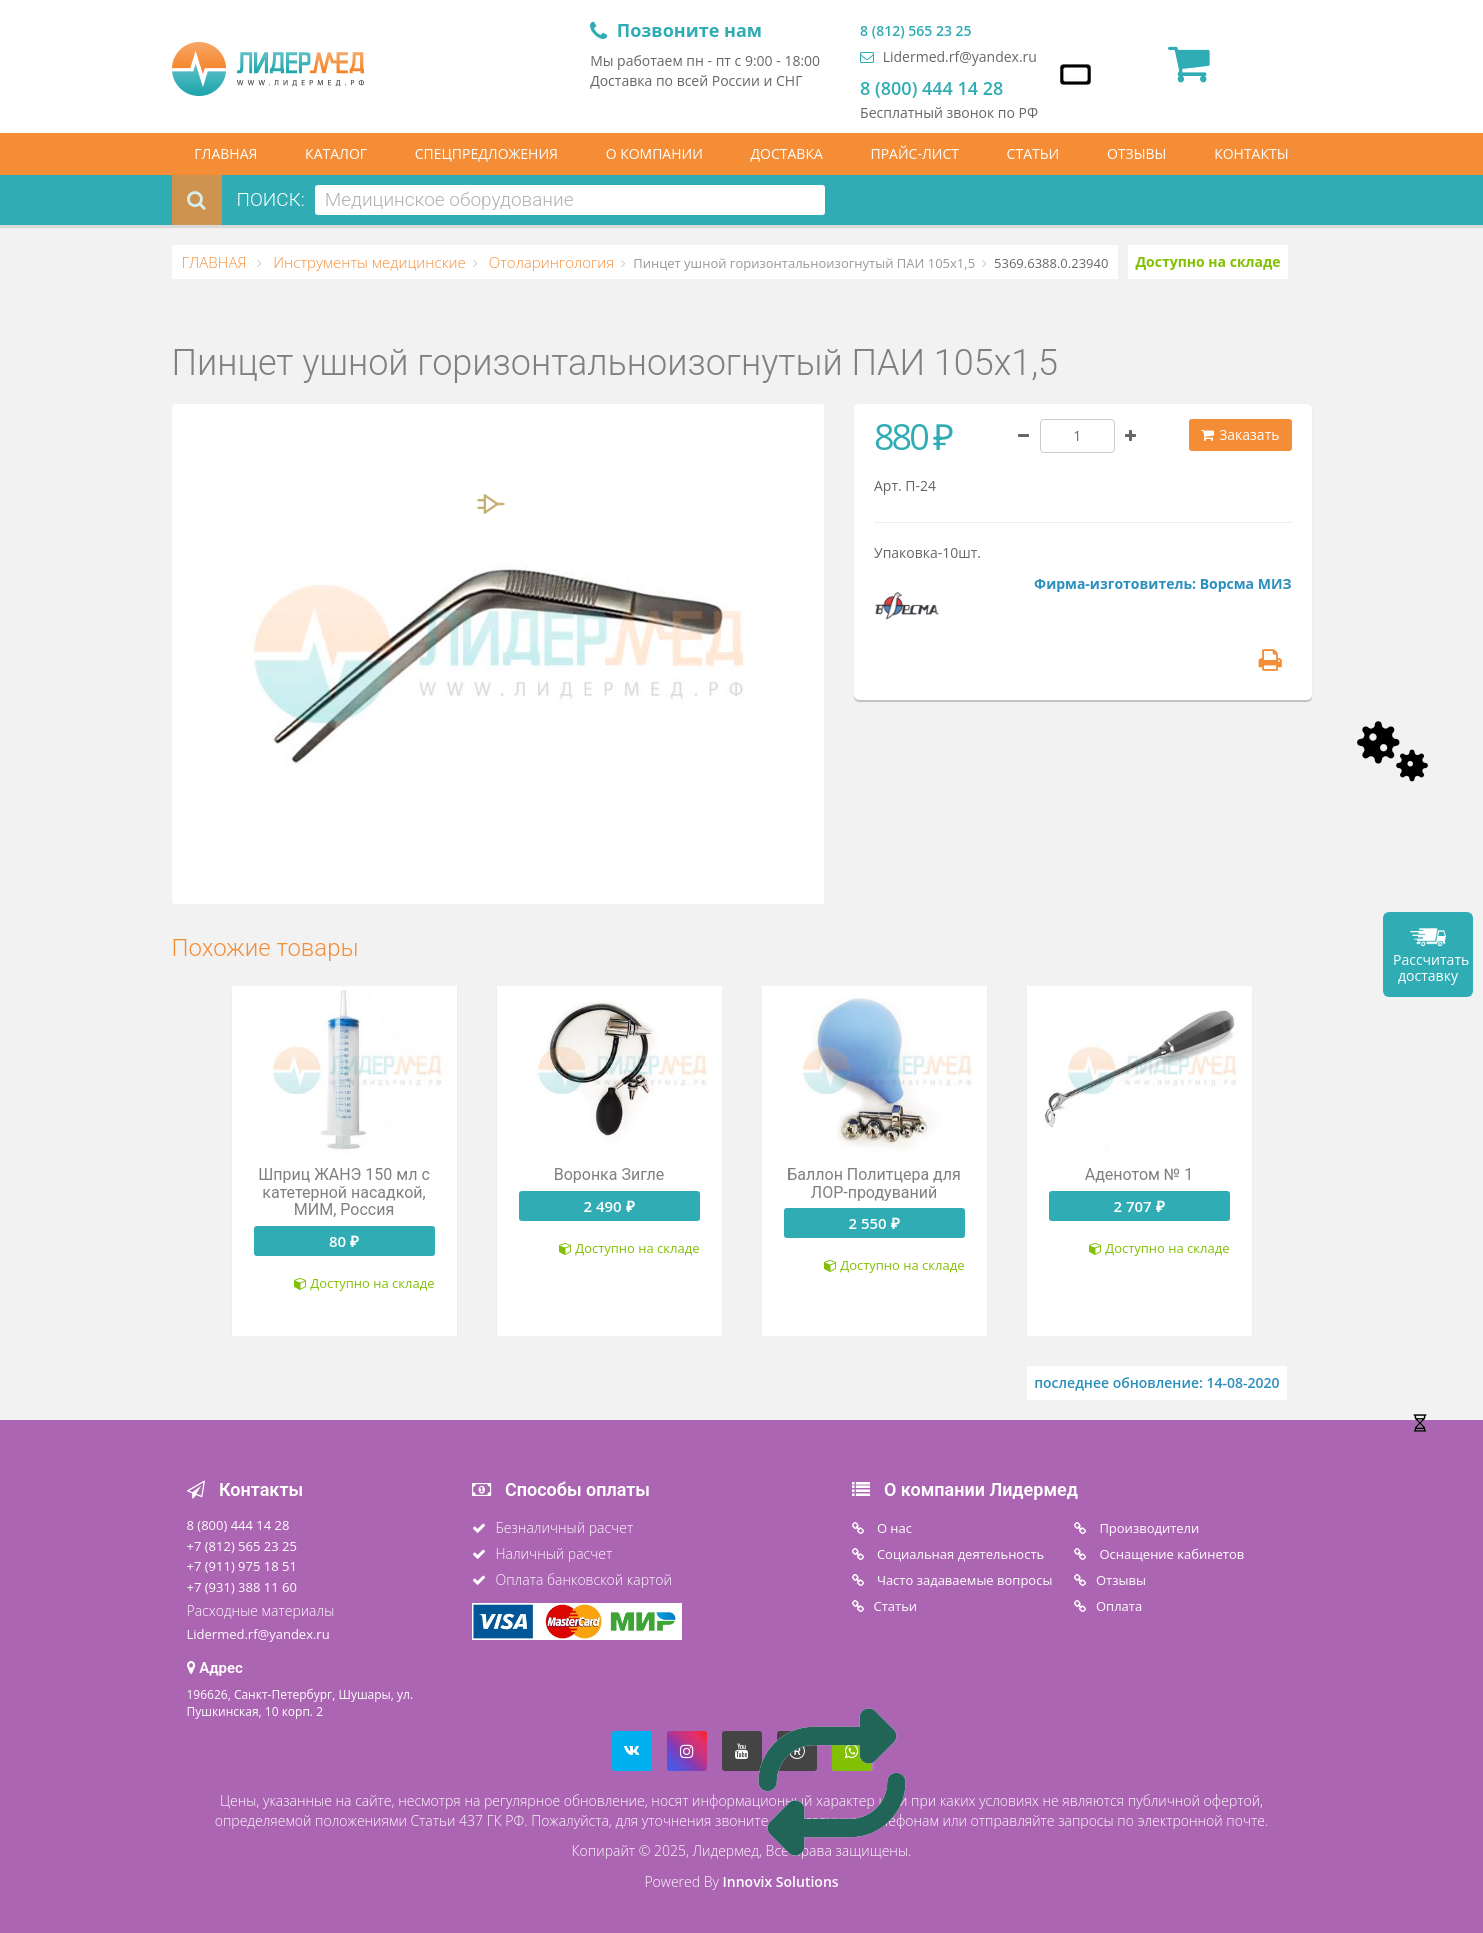 The image size is (1483, 1933). What do you see at coordinates (1420, 1423) in the screenshot?
I see `indicates loading or processing in progress` at bounding box center [1420, 1423].